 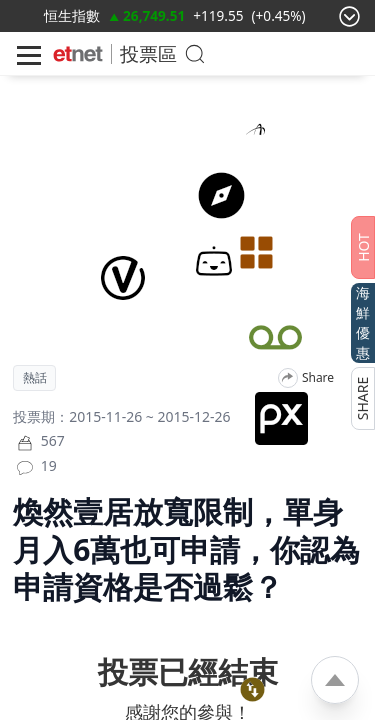 I want to click on elavon payment services logo, so click(x=255, y=129).